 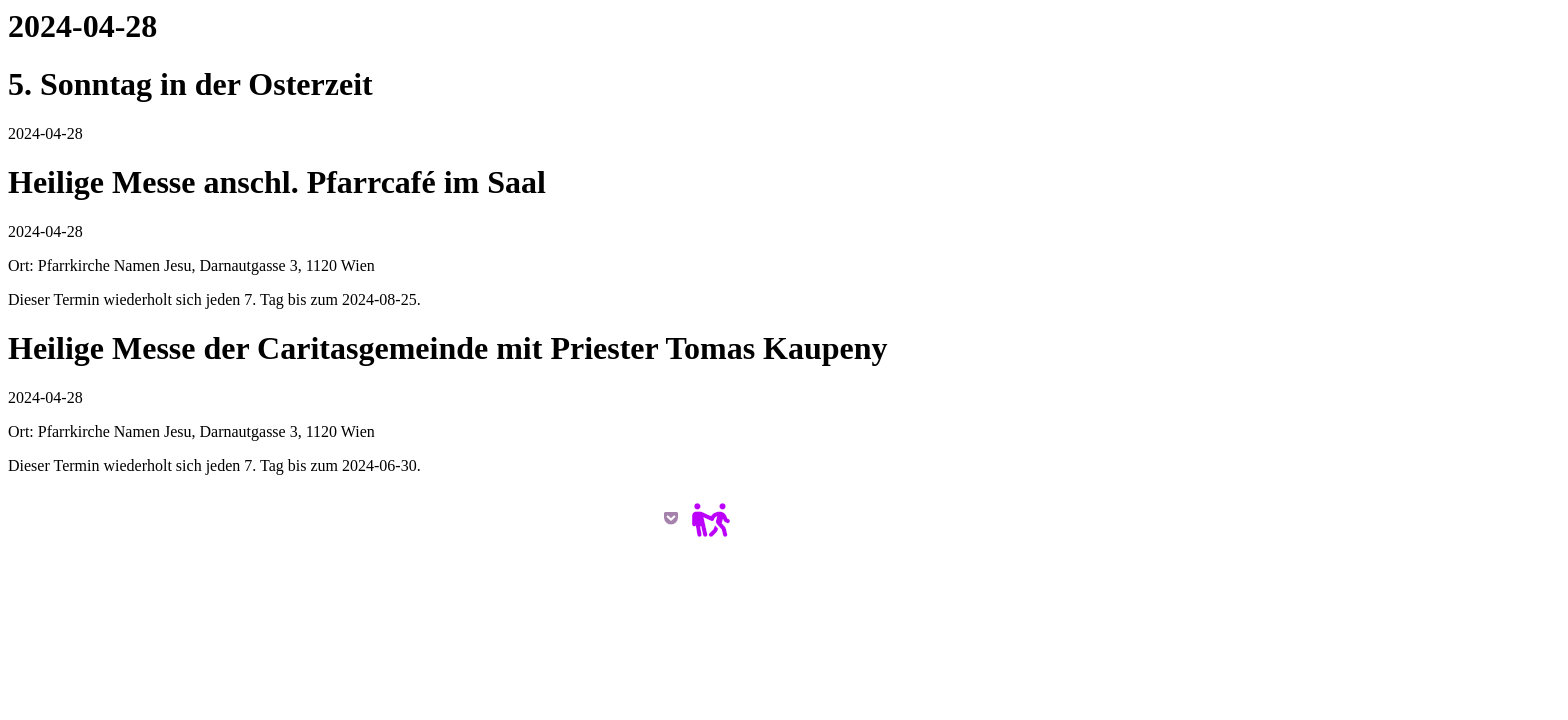 I want to click on indicates evacuation or emergency exit in progress, so click(x=711, y=520).